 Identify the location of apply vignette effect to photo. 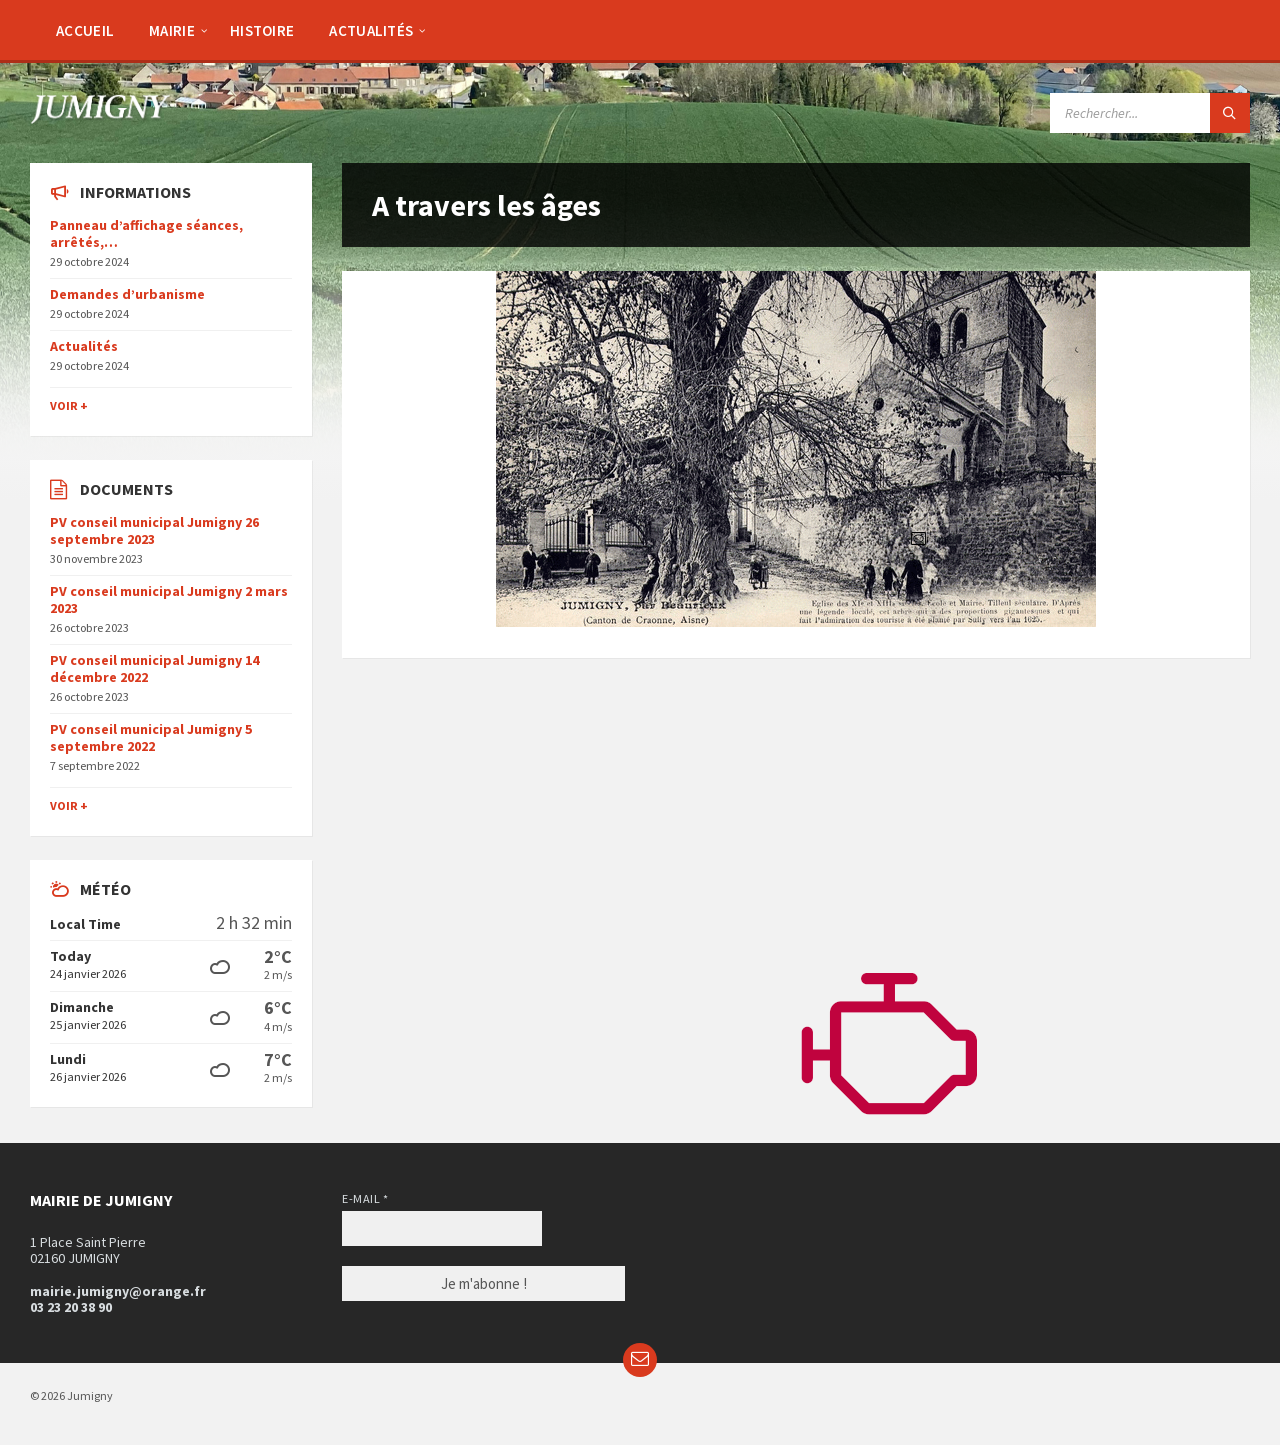
(918, 538).